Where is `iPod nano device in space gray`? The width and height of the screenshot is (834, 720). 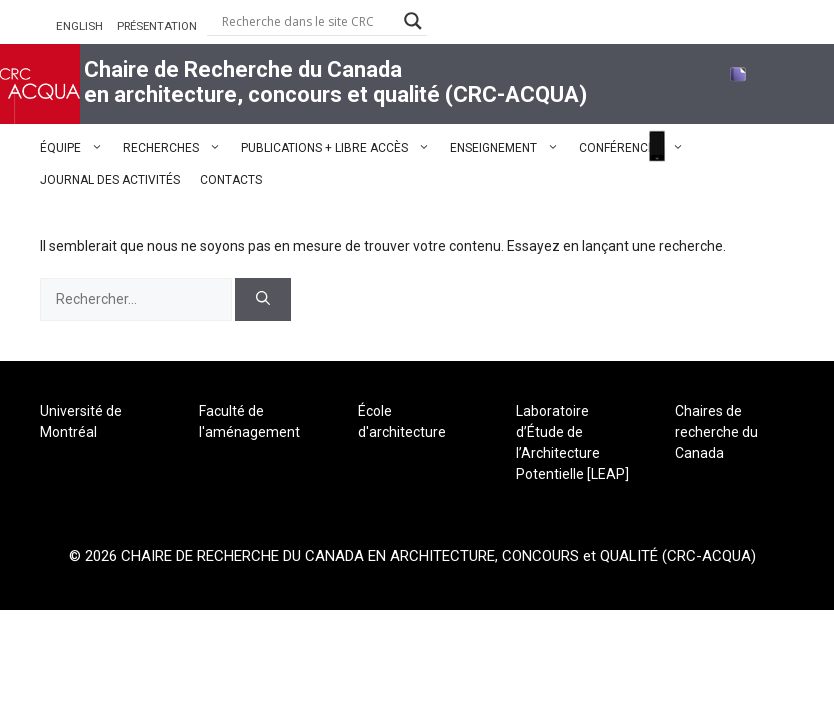
iPod nano device in space gray is located at coordinates (657, 146).